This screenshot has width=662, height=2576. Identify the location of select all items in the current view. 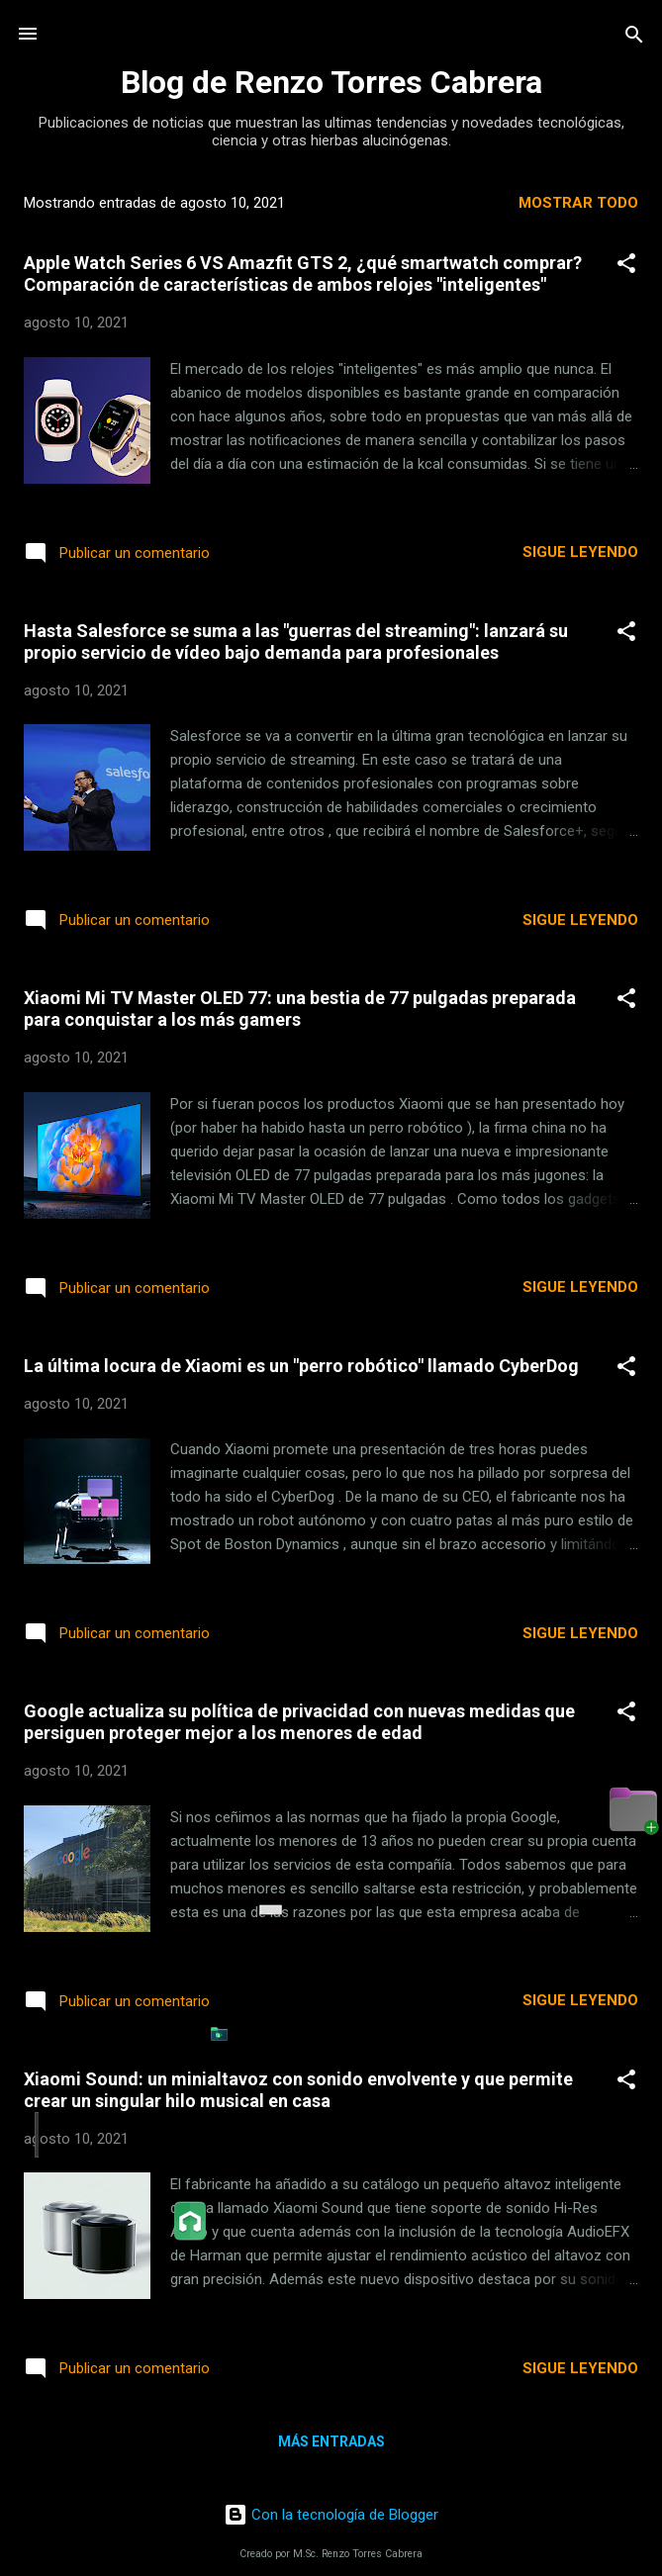
(100, 1498).